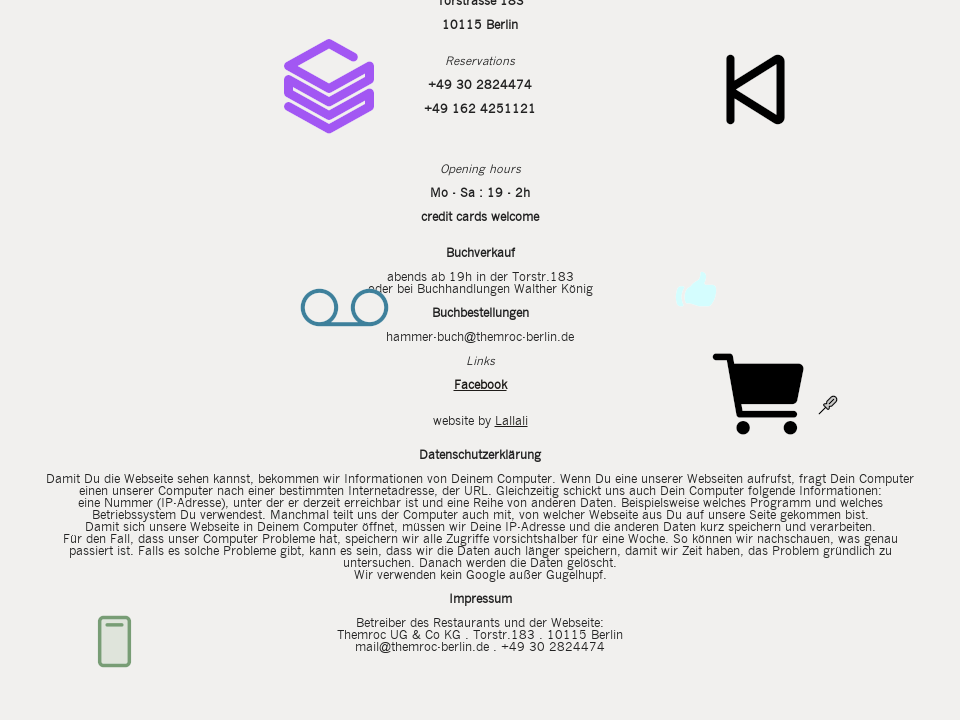  Describe the element at coordinates (755, 89) in the screenshot. I see `skip to previous track` at that location.